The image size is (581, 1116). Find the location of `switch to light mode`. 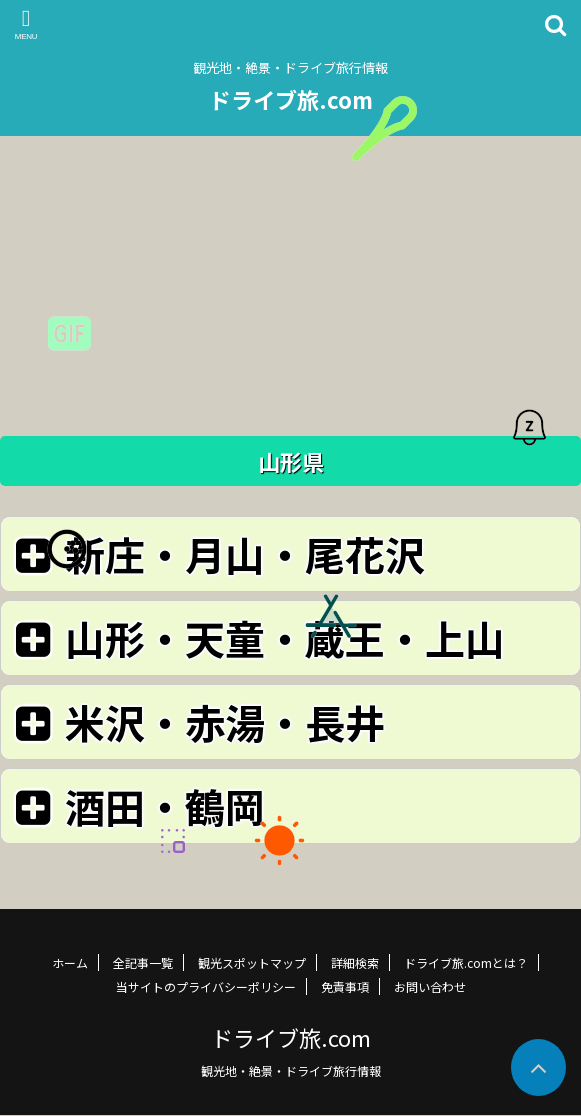

switch to light mode is located at coordinates (279, 840).